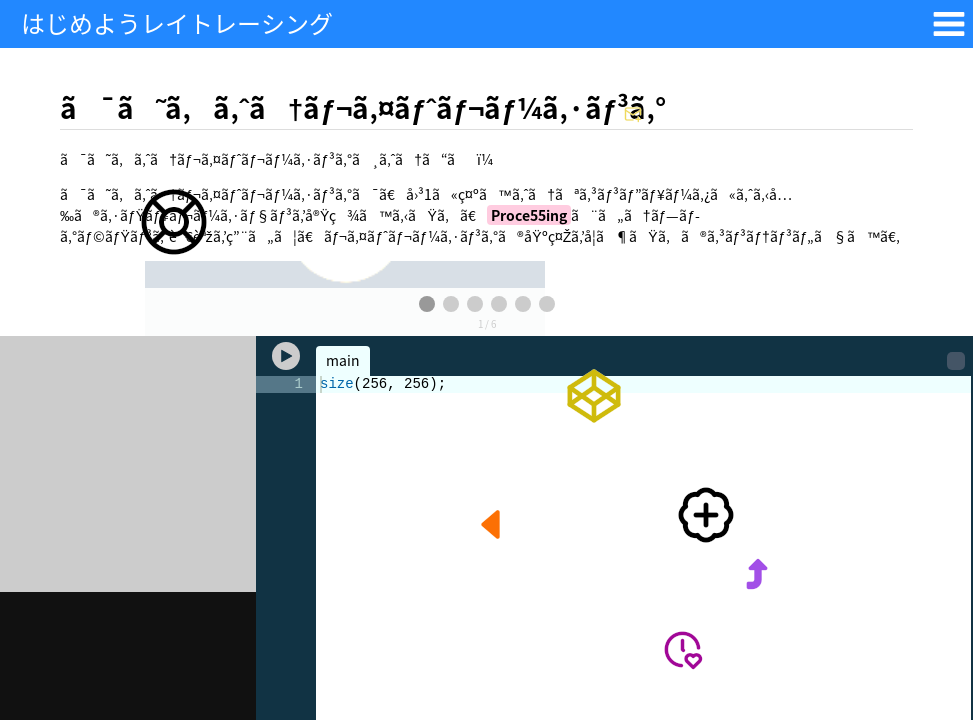 This screenshot has width=973, height=720. Describe the element at coordinates (633, 114) in the screenshot. I see `compose a new email` at that location.